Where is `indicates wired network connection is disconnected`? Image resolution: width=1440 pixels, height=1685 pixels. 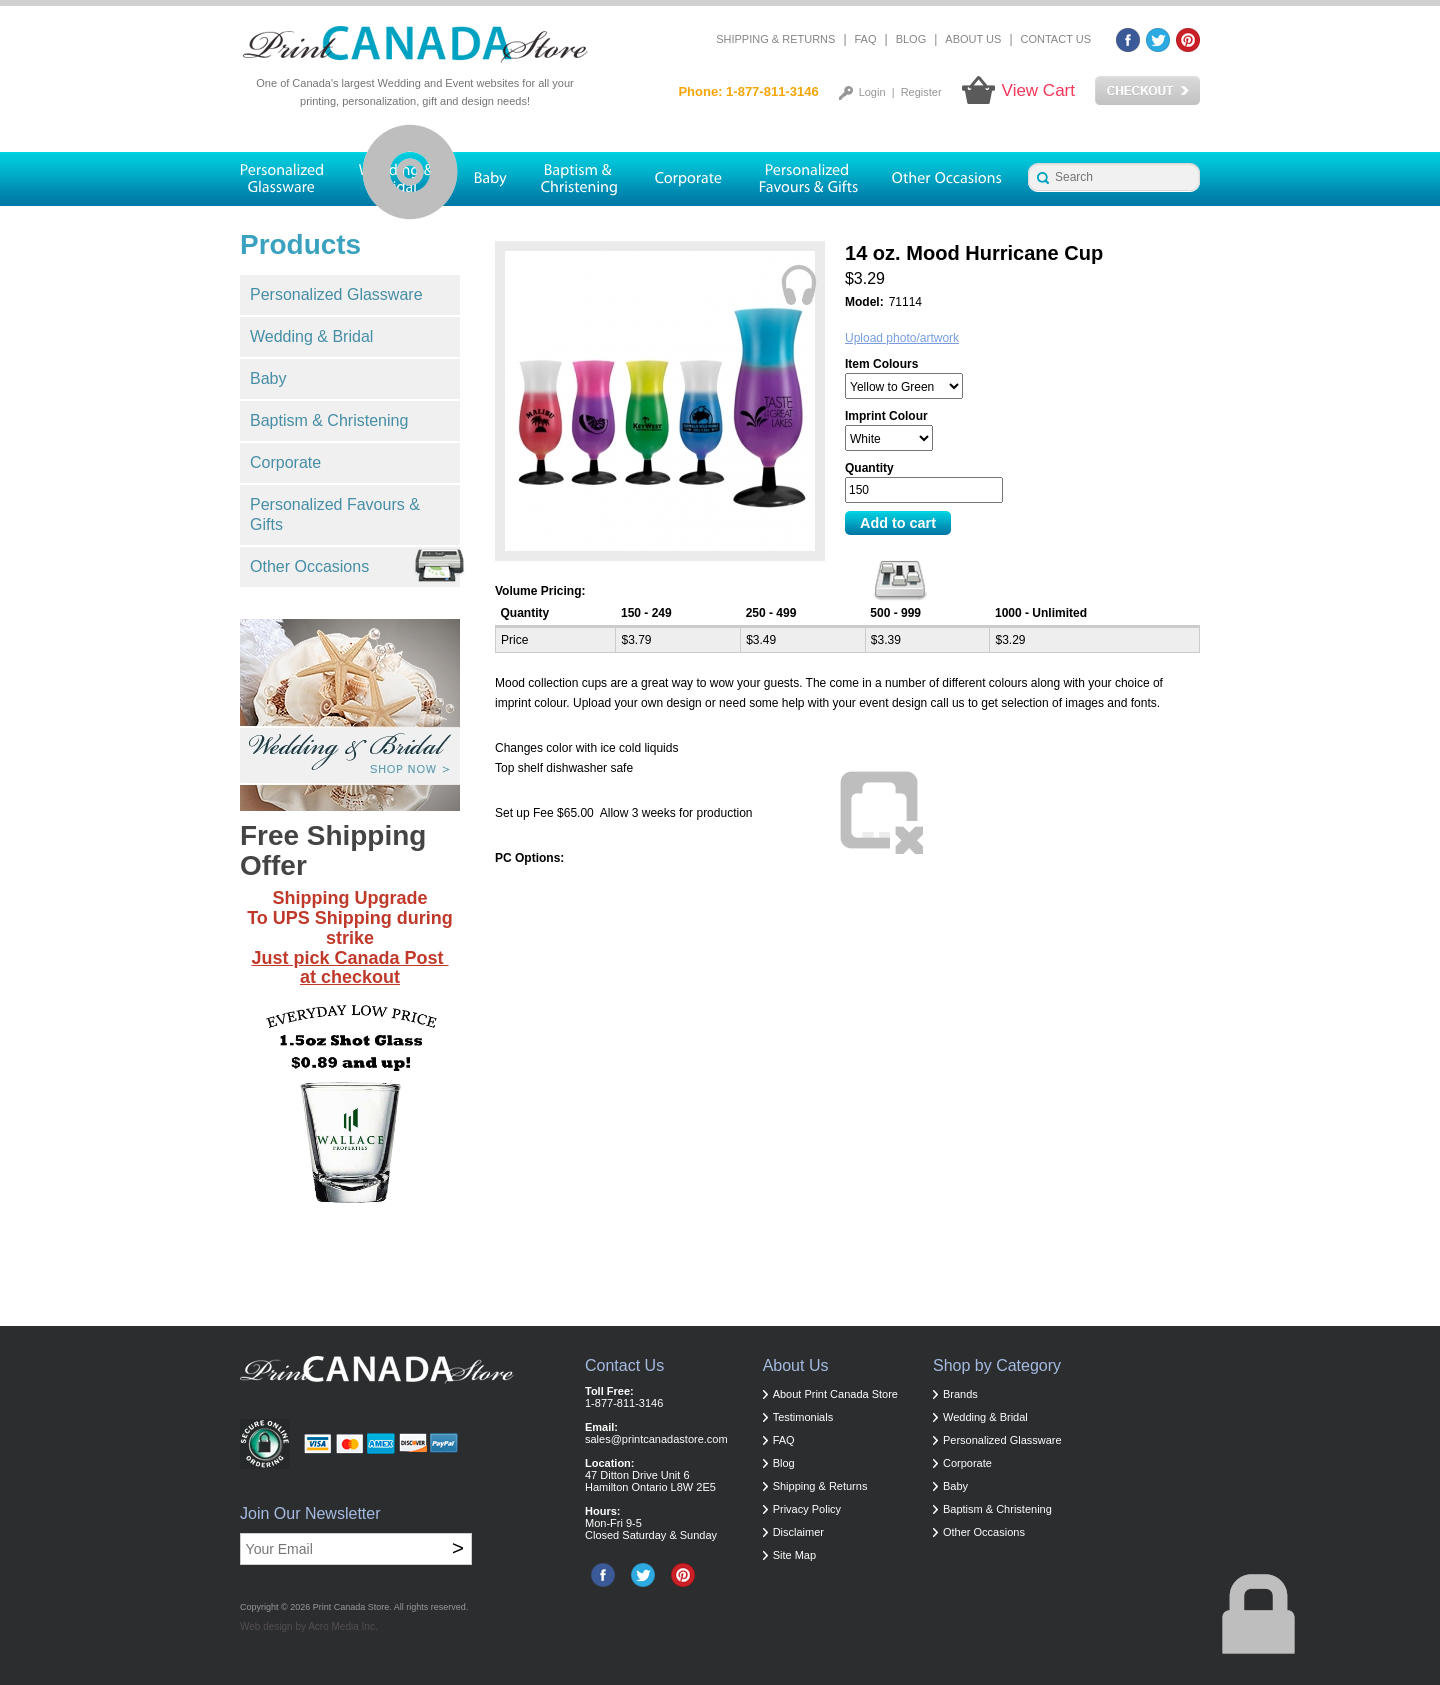
indicates wired network connection is disconnected is located at coordinates (879, 810).